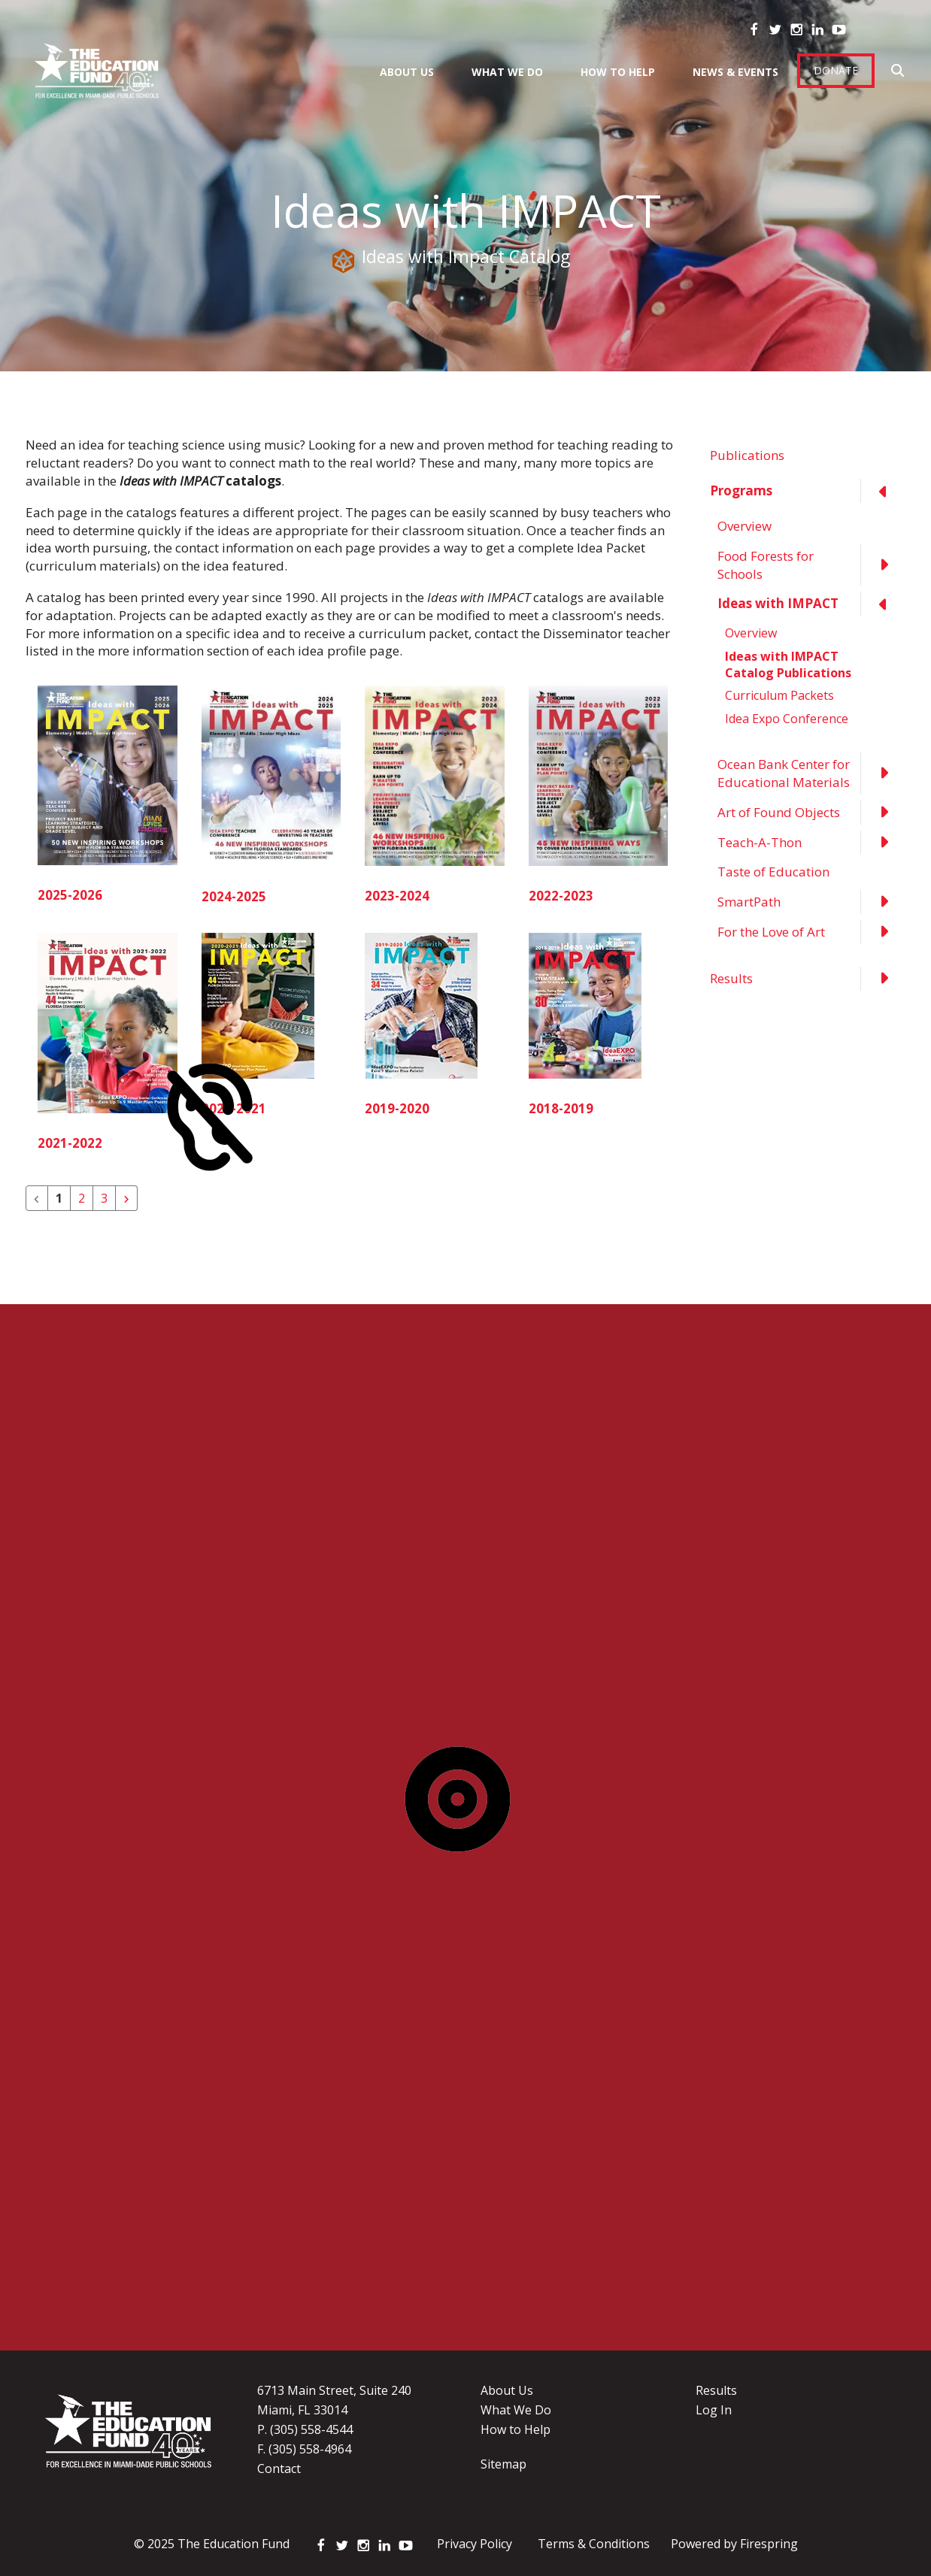  I want to click on play or access music library, so click(457, 1799).